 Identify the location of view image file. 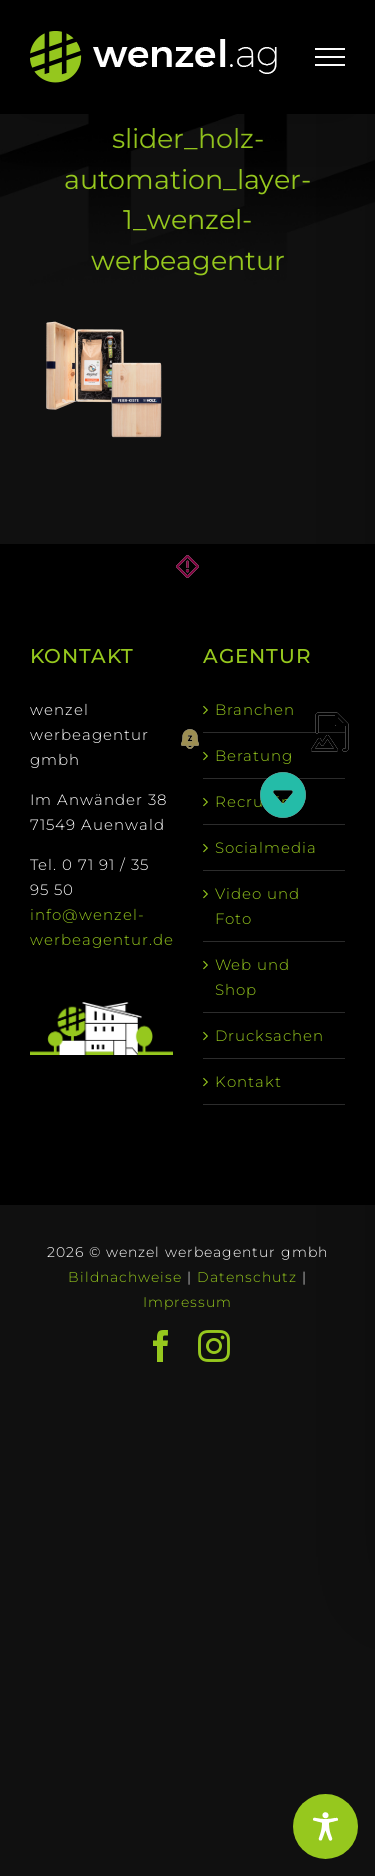
(332, 732).